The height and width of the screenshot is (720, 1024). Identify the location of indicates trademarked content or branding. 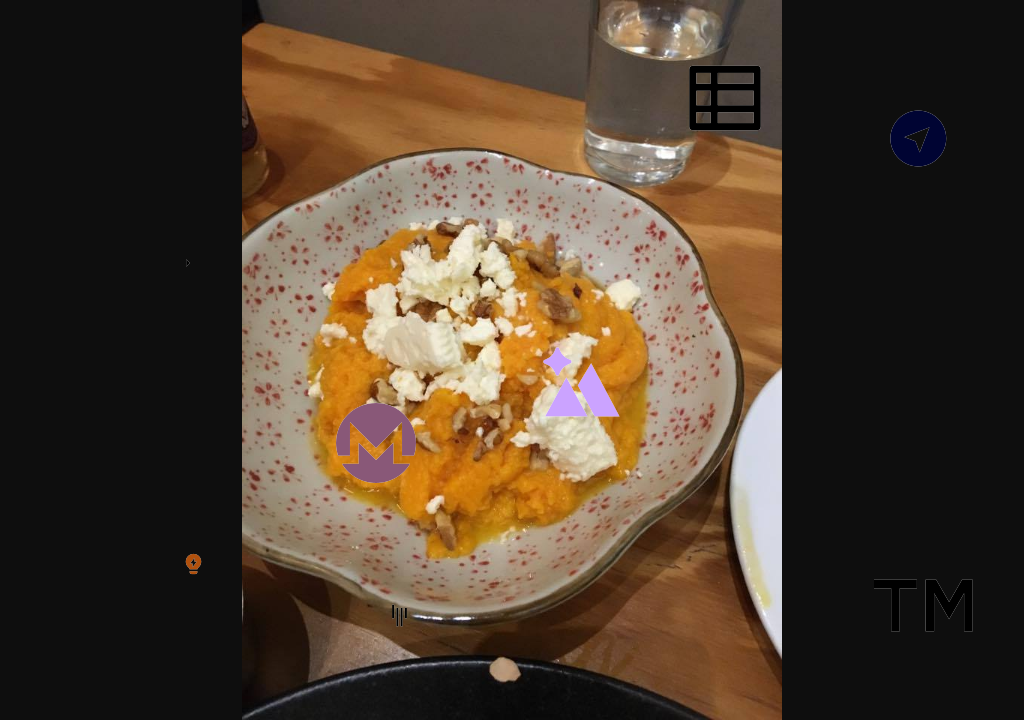
(925, 605).